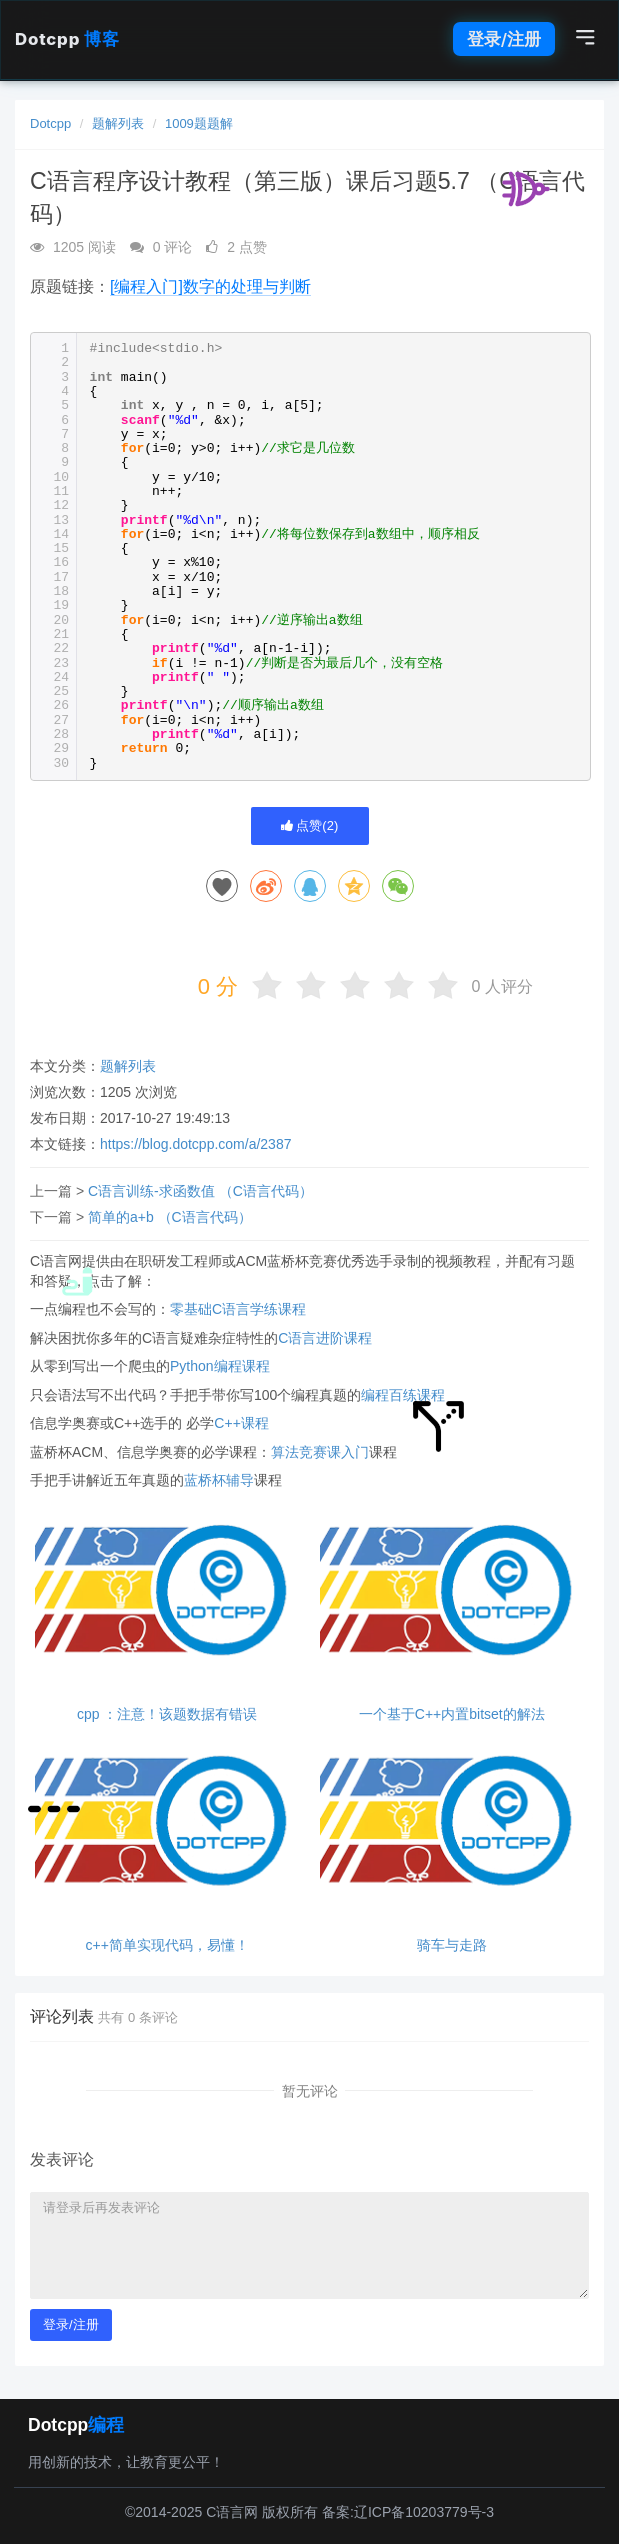 The width and height of the screenshot is (619, 2544). I want to click on take an alternate left route, so click(438, 1426).